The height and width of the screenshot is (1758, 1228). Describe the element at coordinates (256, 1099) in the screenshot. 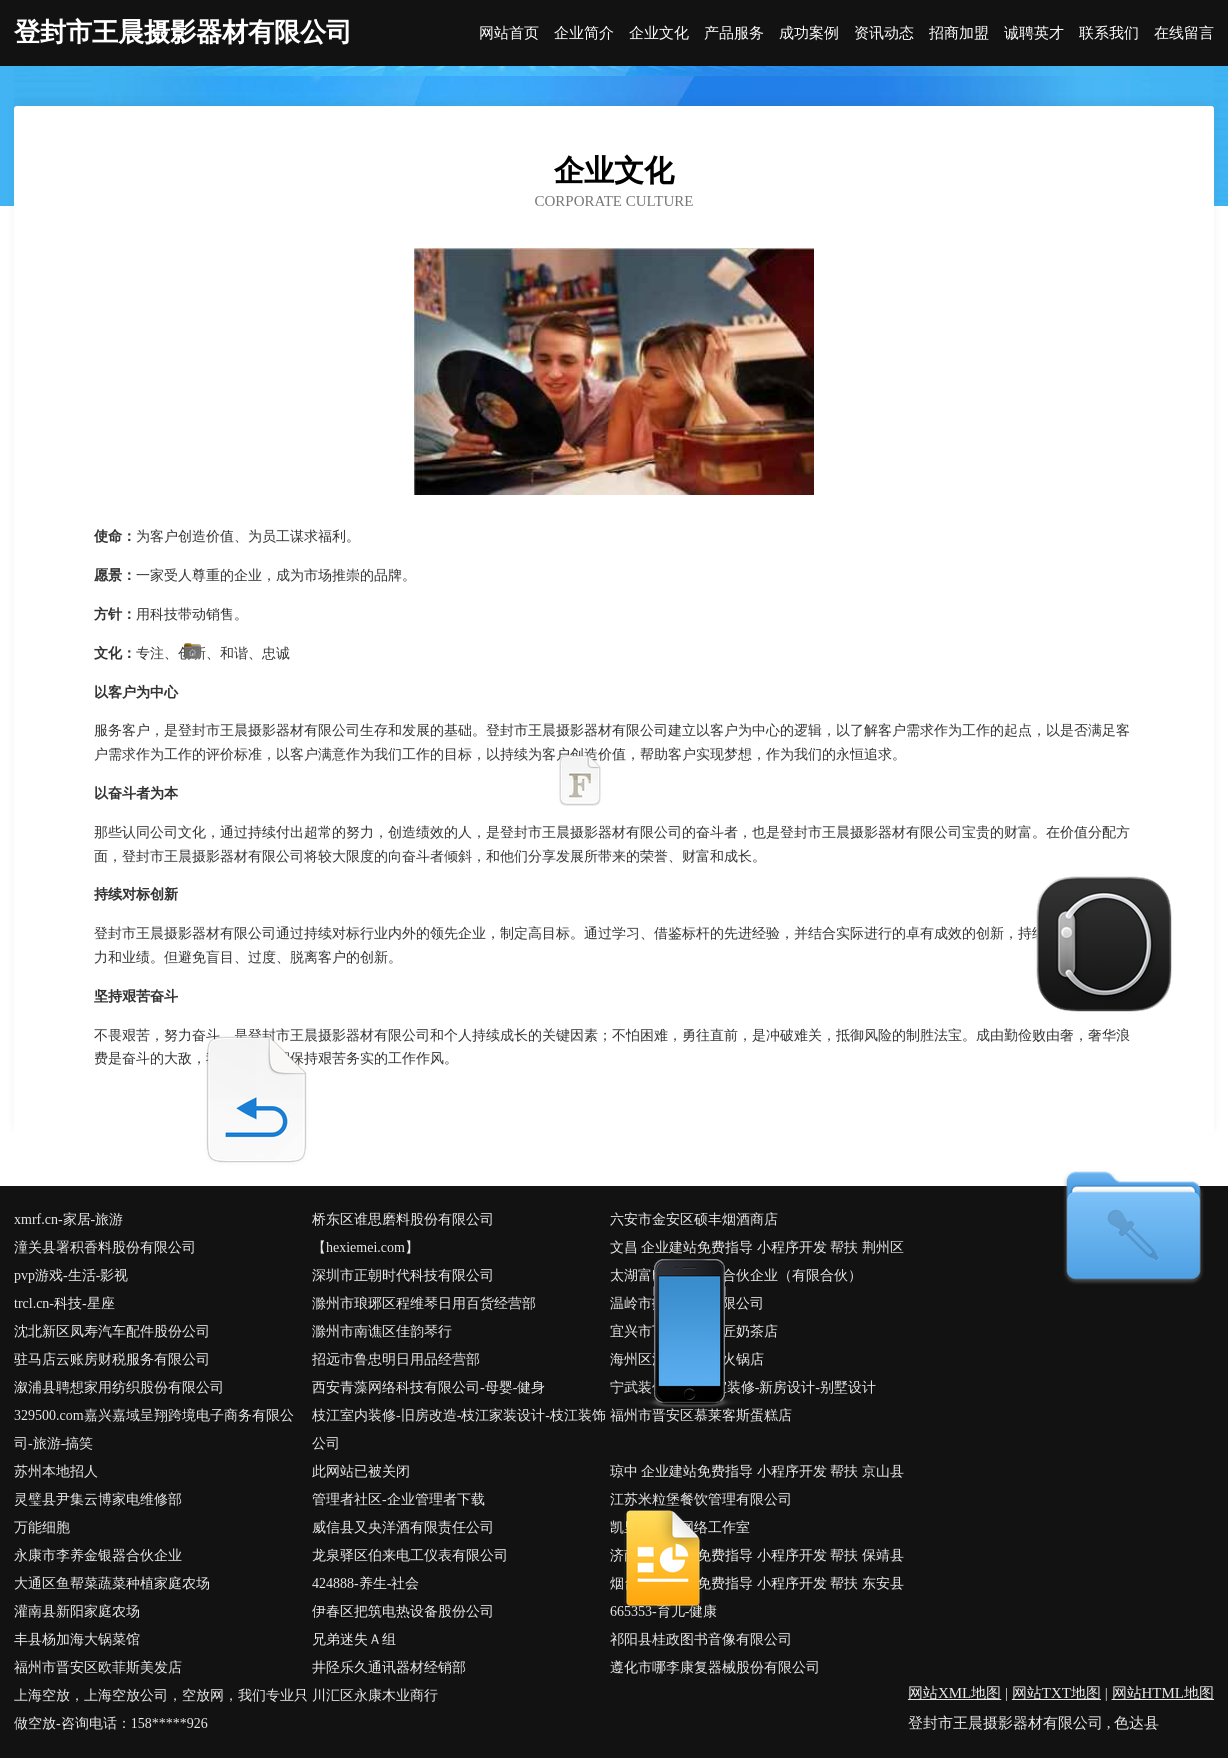

I see `revert document to previous version` at that location.